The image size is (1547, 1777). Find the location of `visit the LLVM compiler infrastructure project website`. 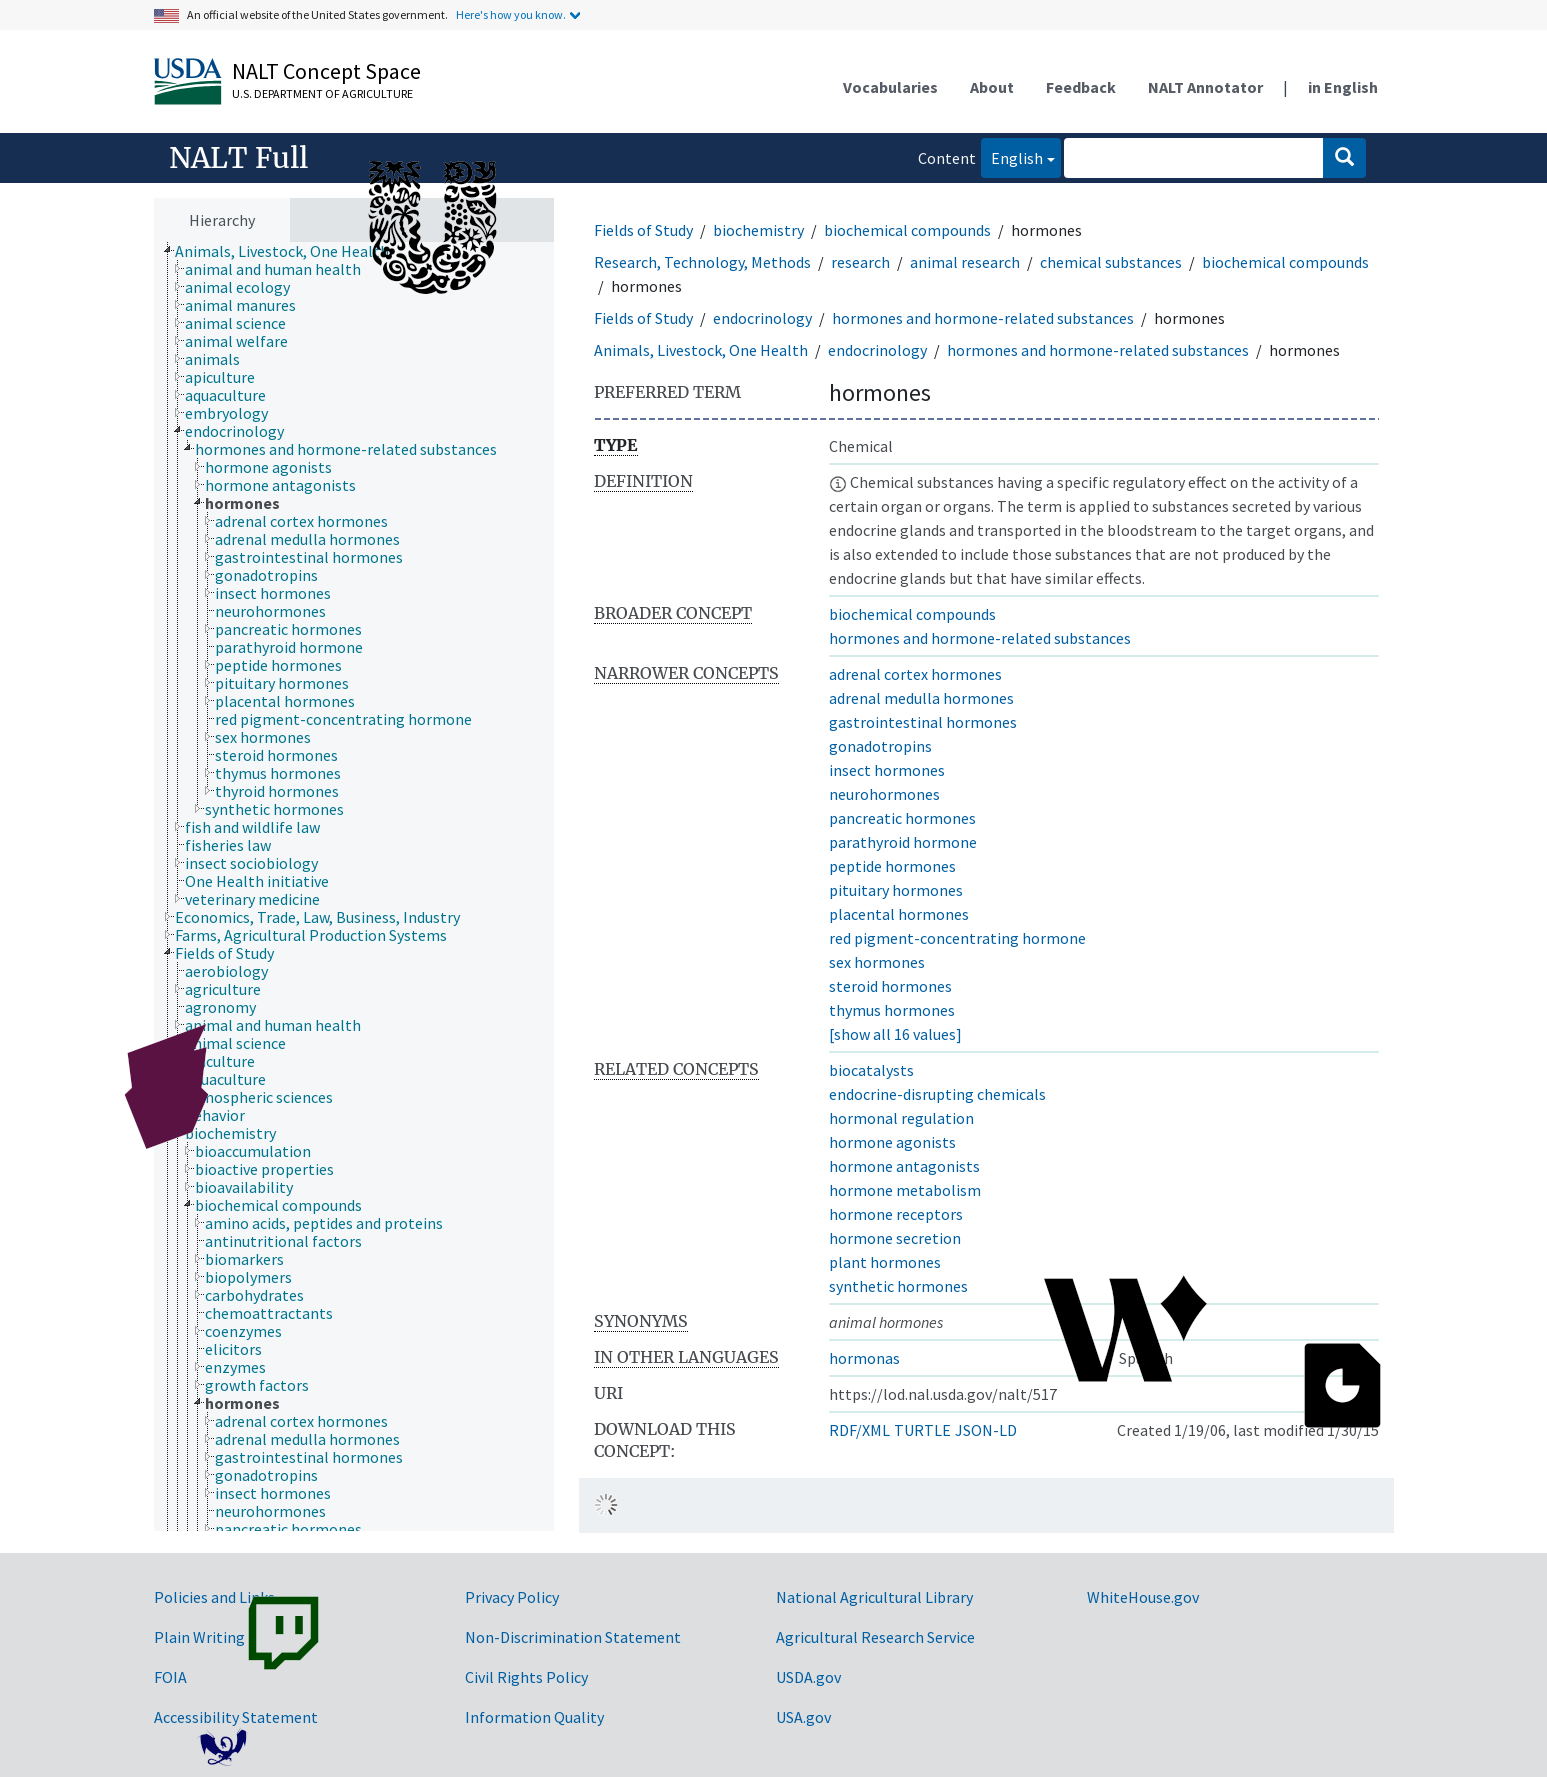

visit the LLVM compiler infrastructure project website is located at coordinates (222, 1746).